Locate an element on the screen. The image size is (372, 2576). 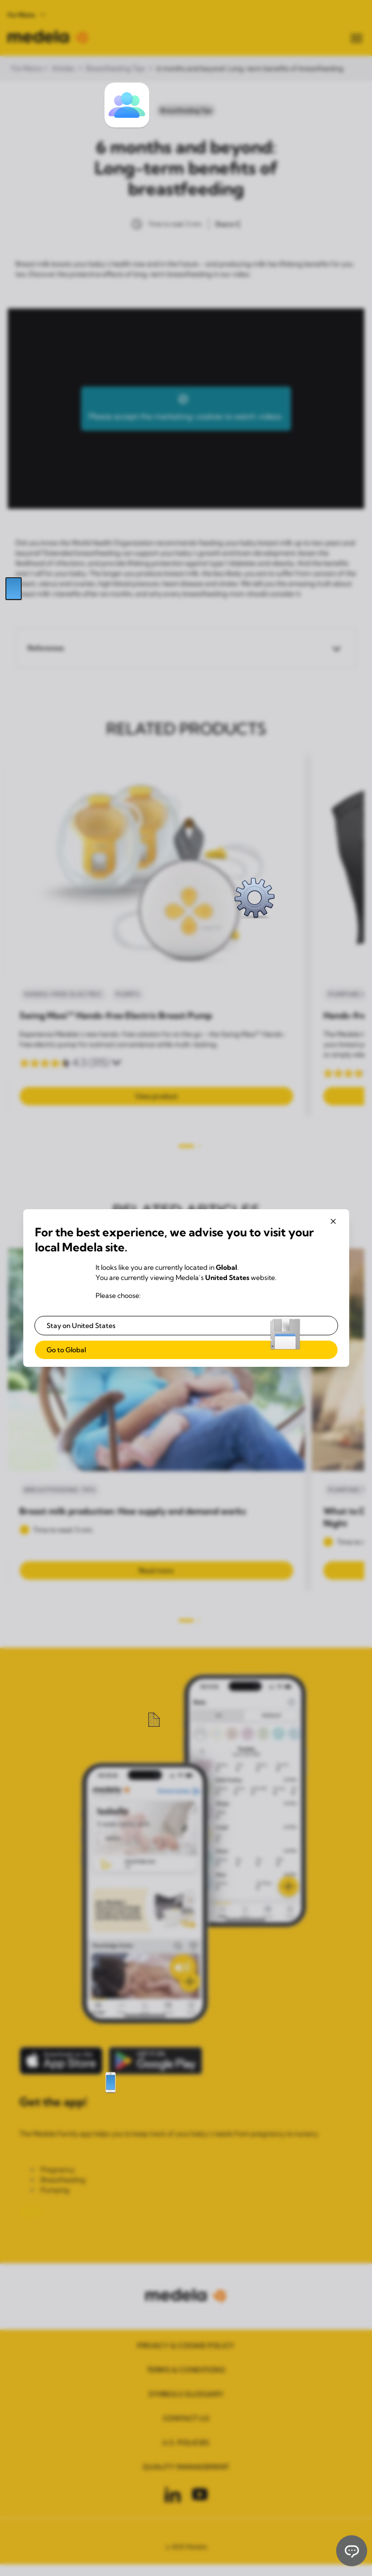
magneto-optical disk drive or storage device is located at coordinates (285, 1334).